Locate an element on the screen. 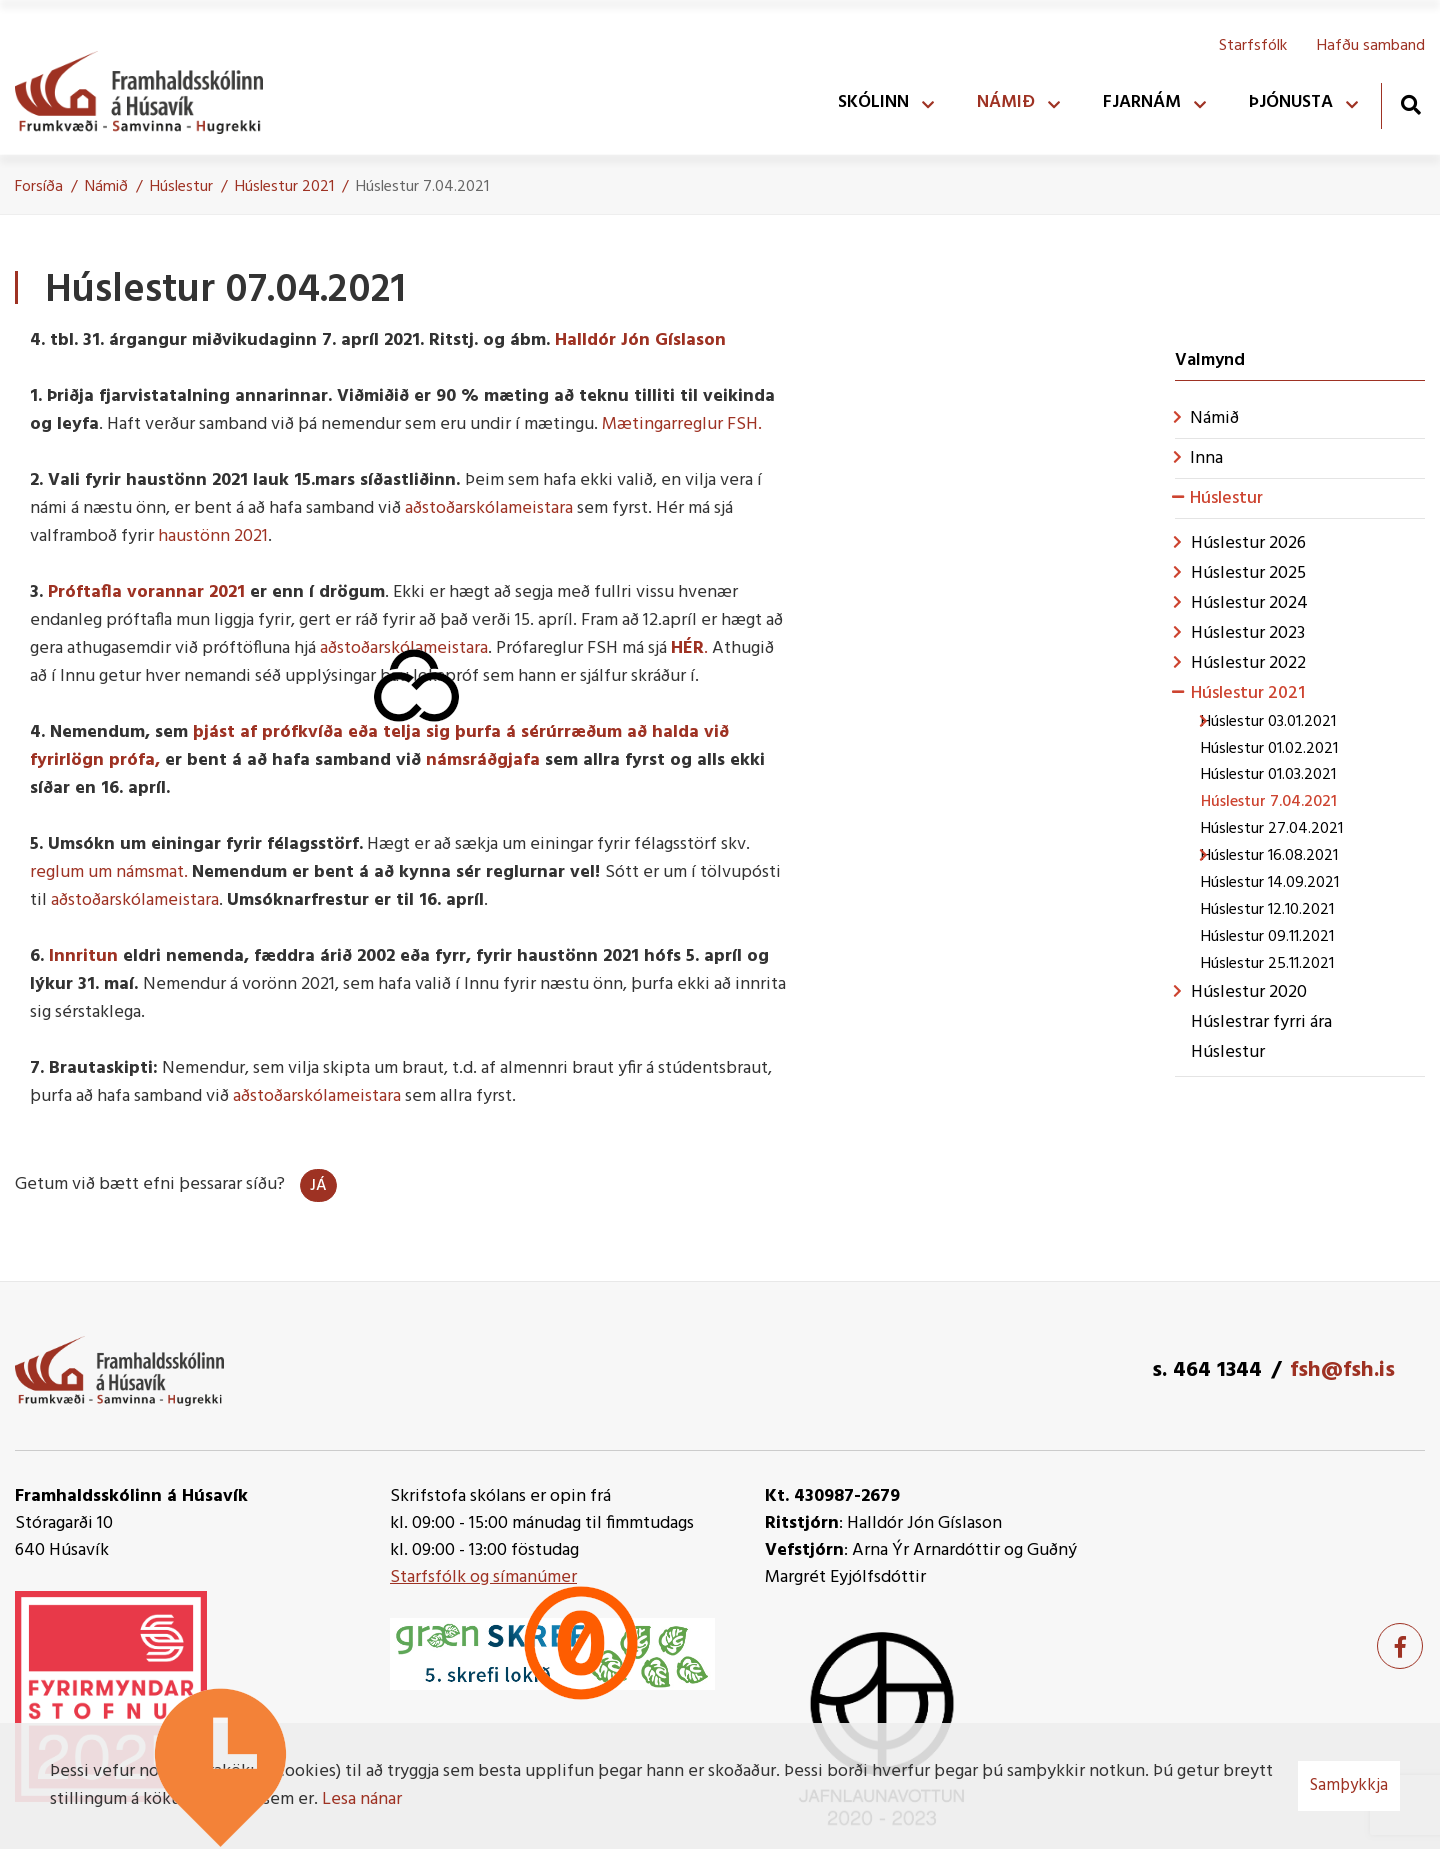 The image size is (1440, 1849). view location history or past visits is located at coordinates (220, 1761).